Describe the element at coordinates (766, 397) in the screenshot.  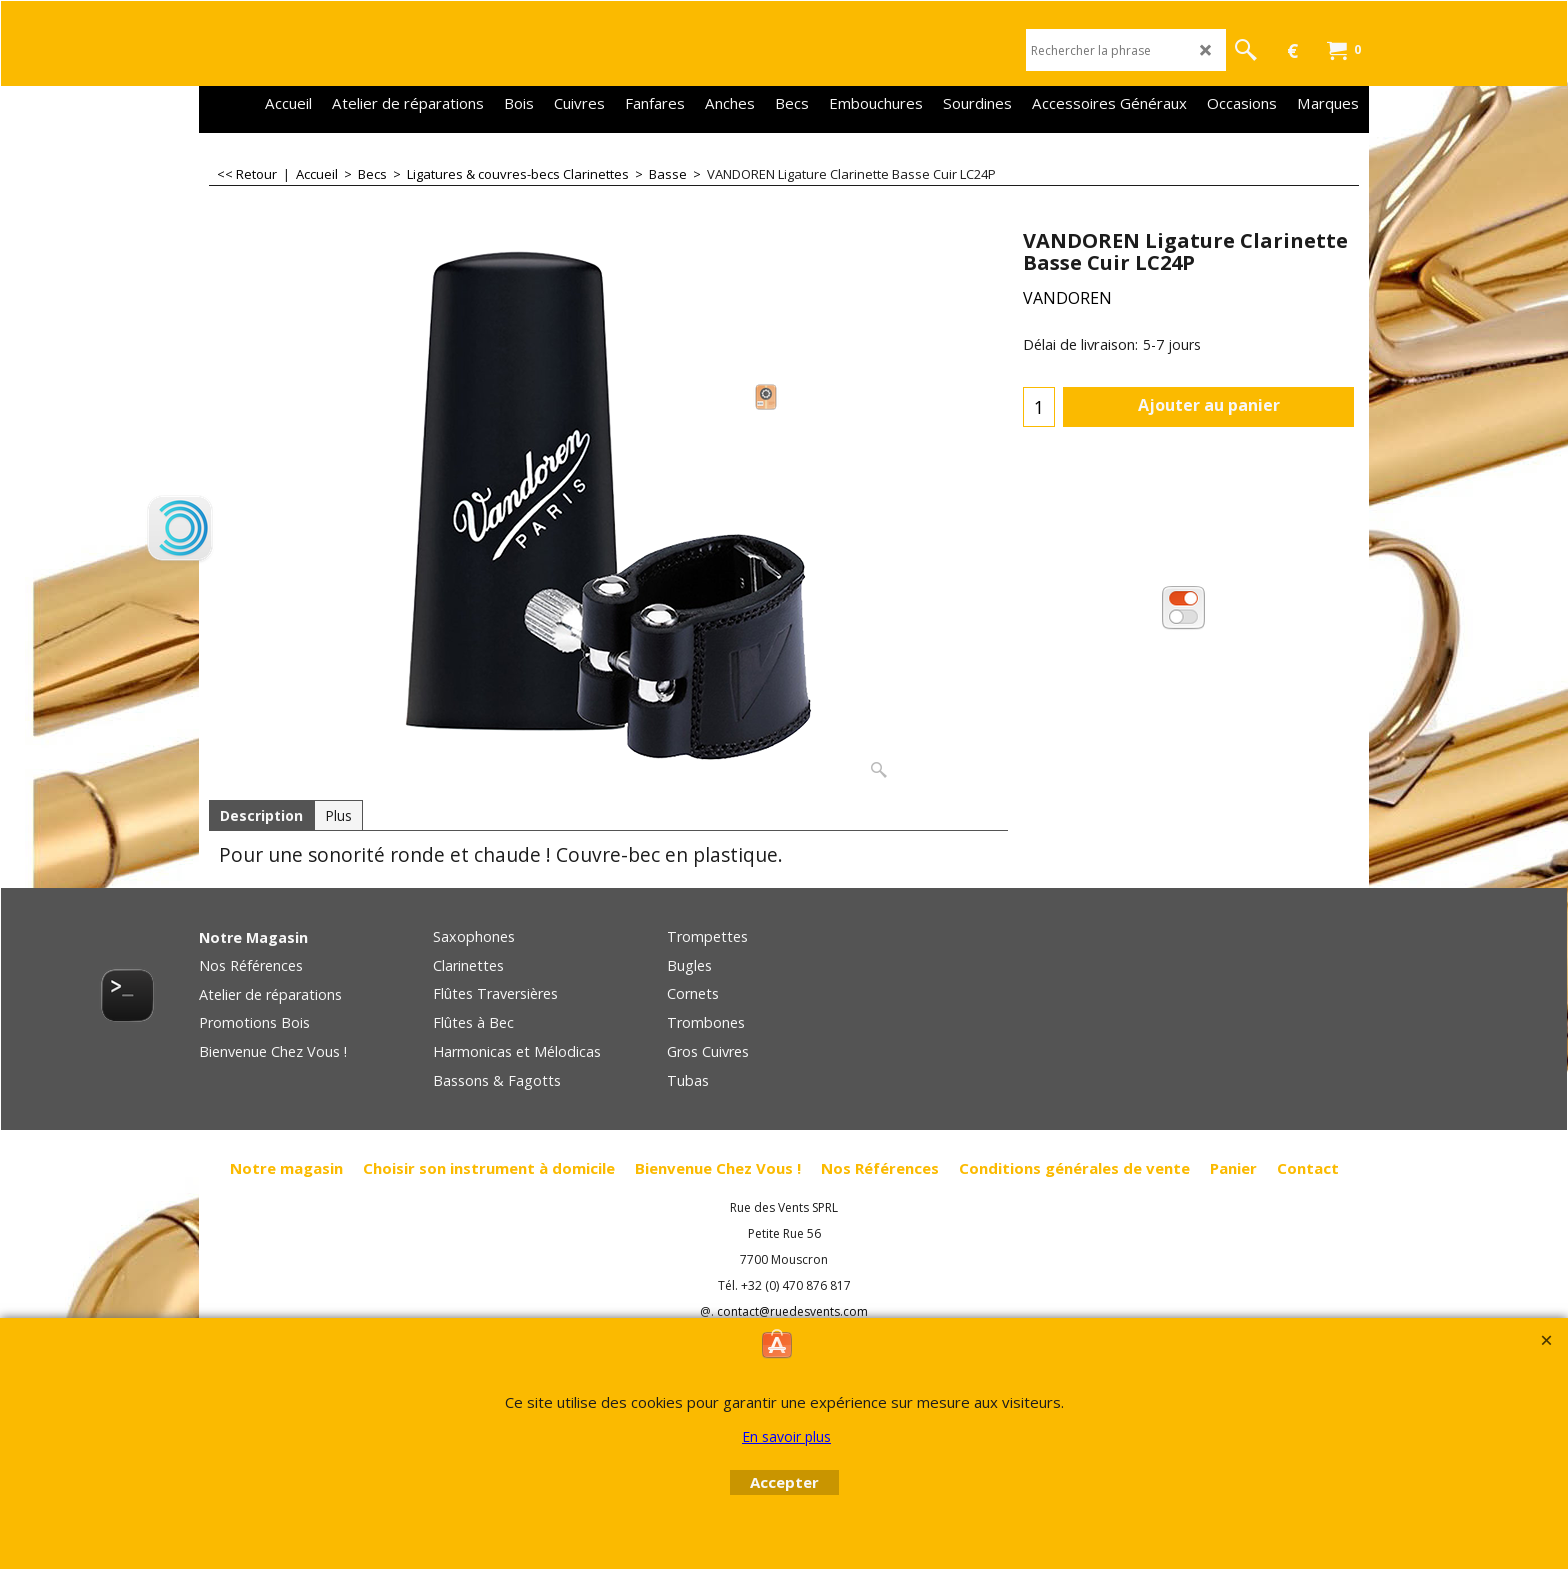
I see `indicates package installation or setup in progress` at that location.